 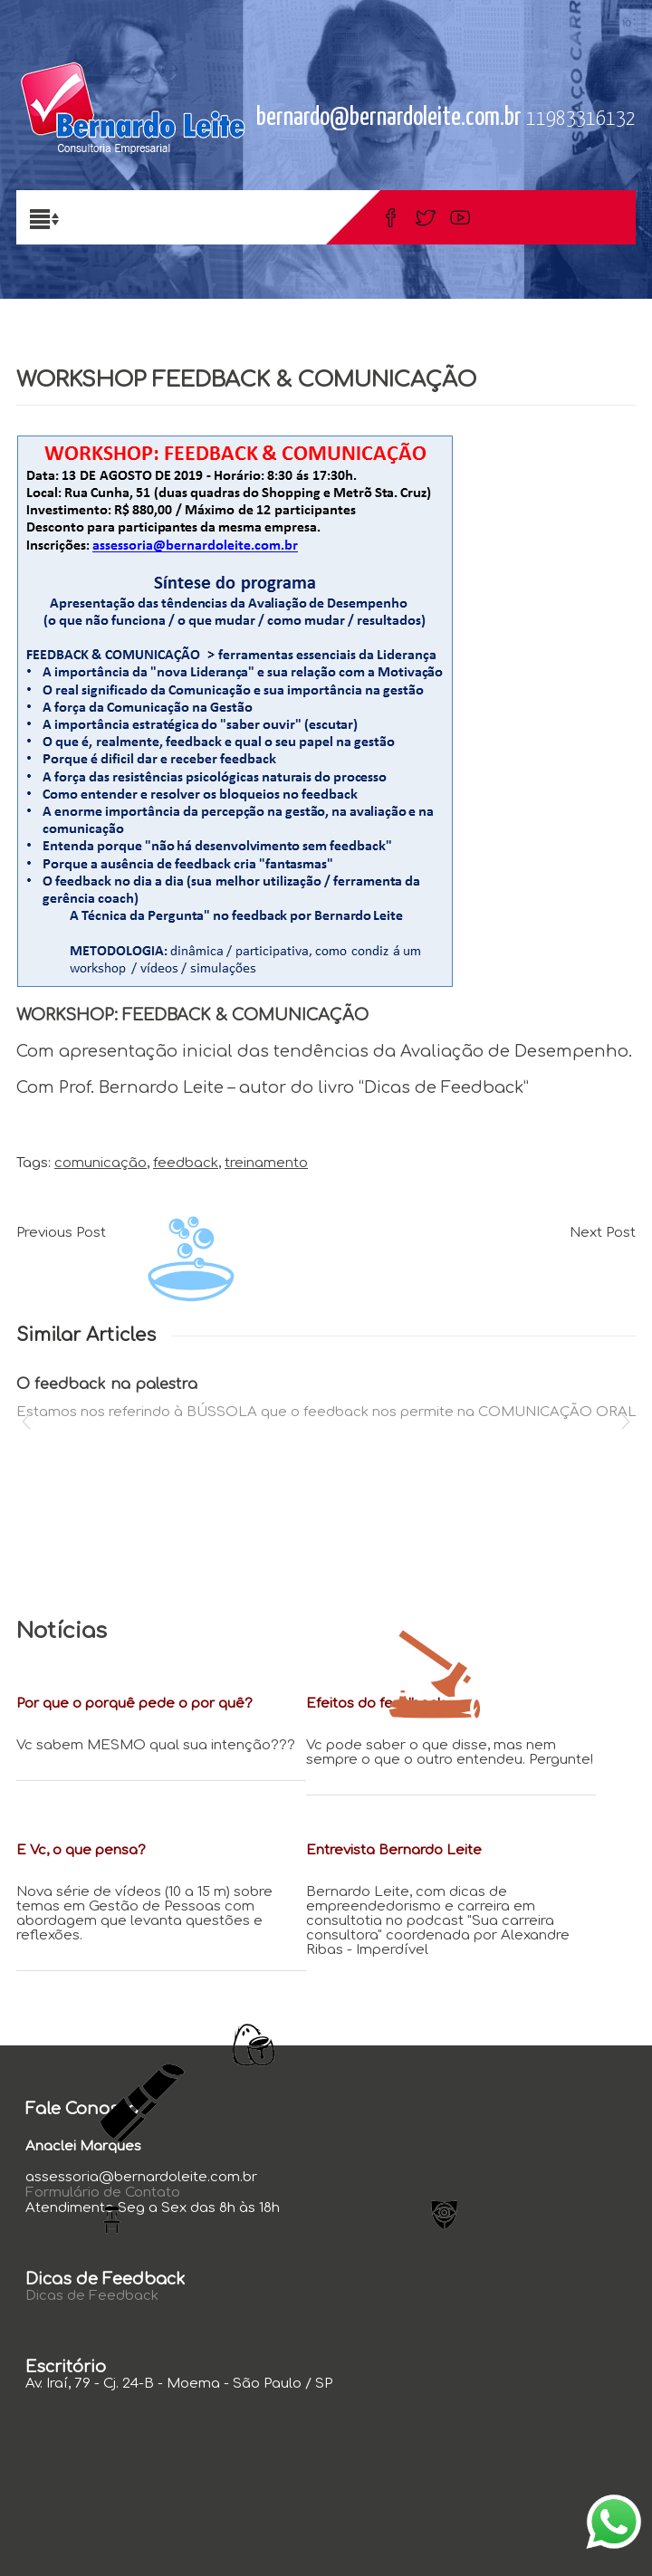 What do you see at coordinates (142, 2103) in the screenshot?
I see `access makeup or beauty tools` at bounding box center [142, 2103].